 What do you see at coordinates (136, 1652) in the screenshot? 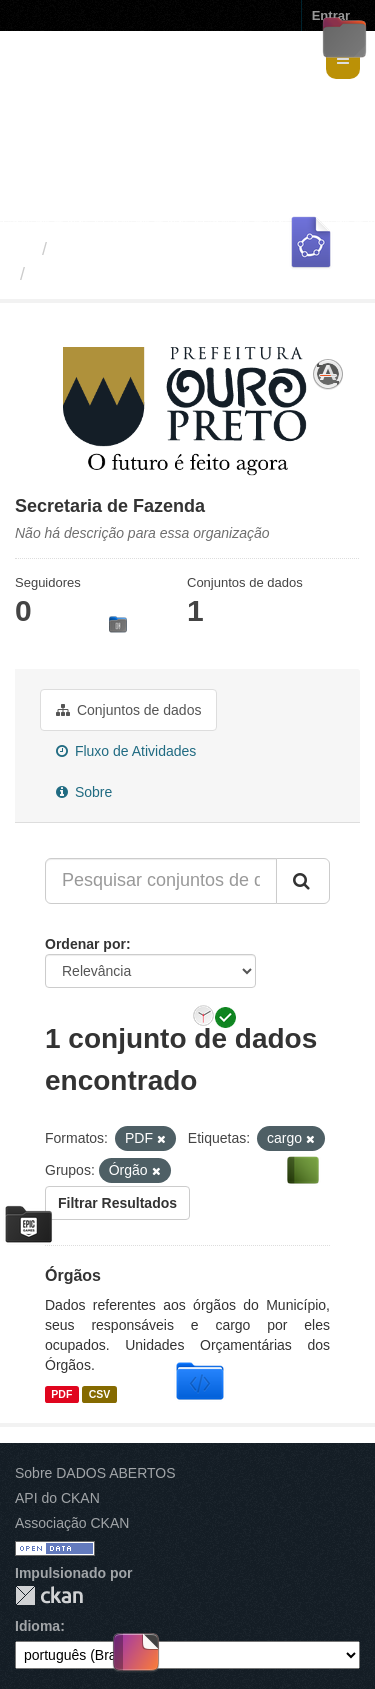
I see `change desktop wallpaper` at bounding box center [136, 1652].